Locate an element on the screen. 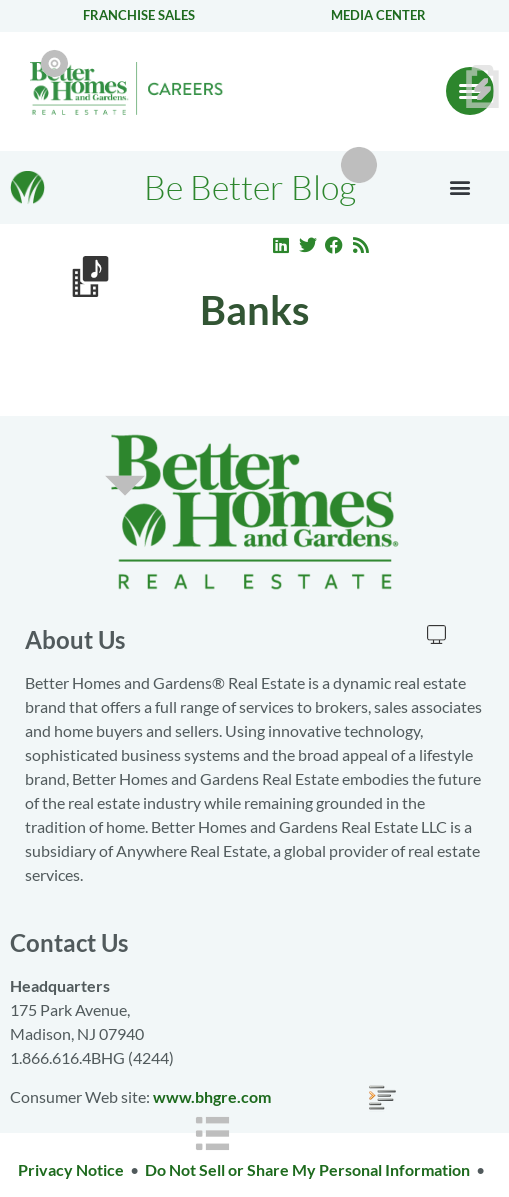 The image size is (509, 1197). indicates battery is fully charged is located at coordinates (482, 86).